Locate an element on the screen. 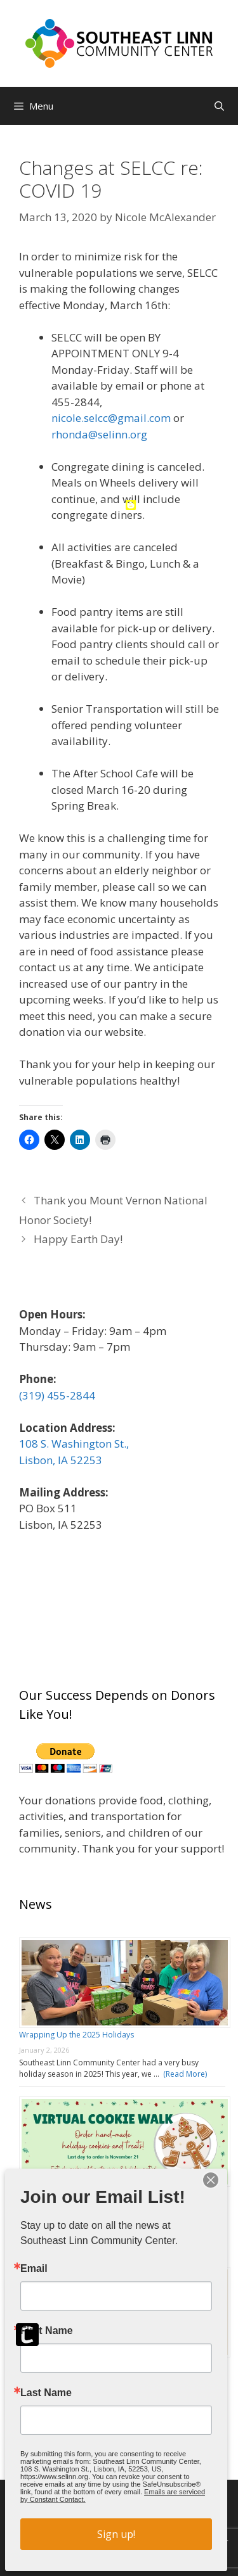  celery task queue library logo is located at coordinates (27, 2335).